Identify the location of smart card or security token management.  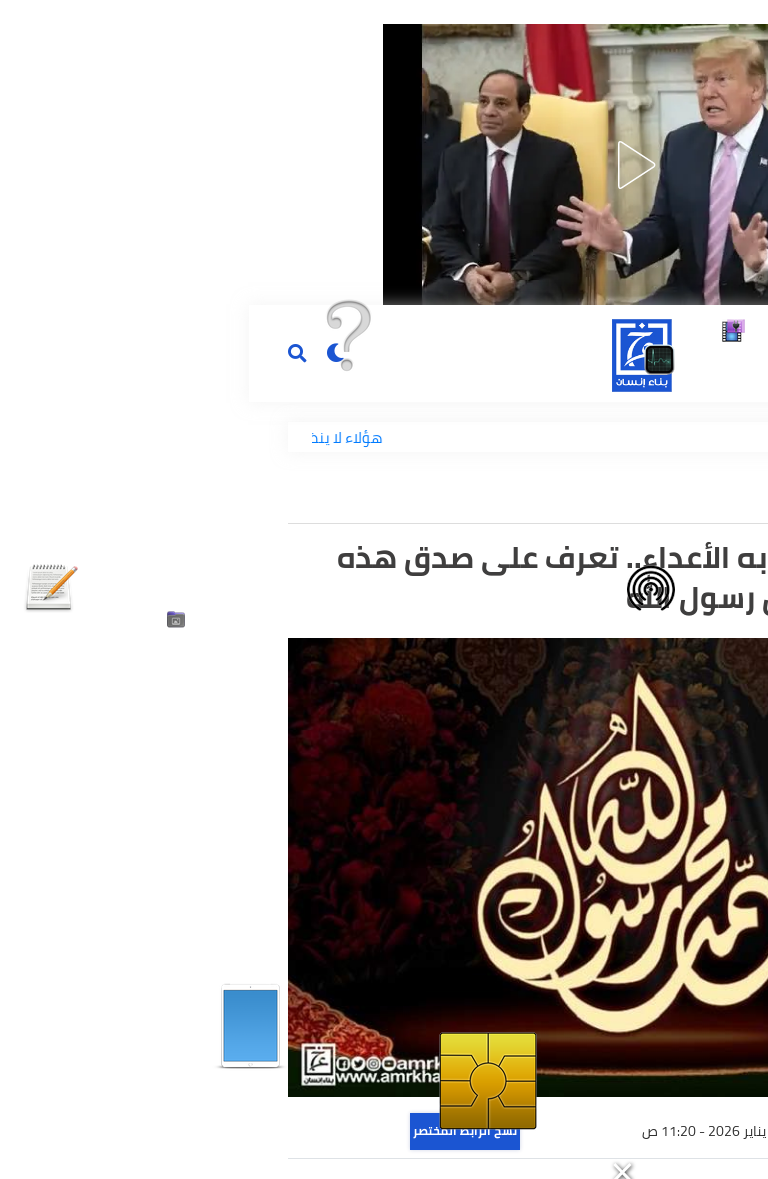
(488, 1081).